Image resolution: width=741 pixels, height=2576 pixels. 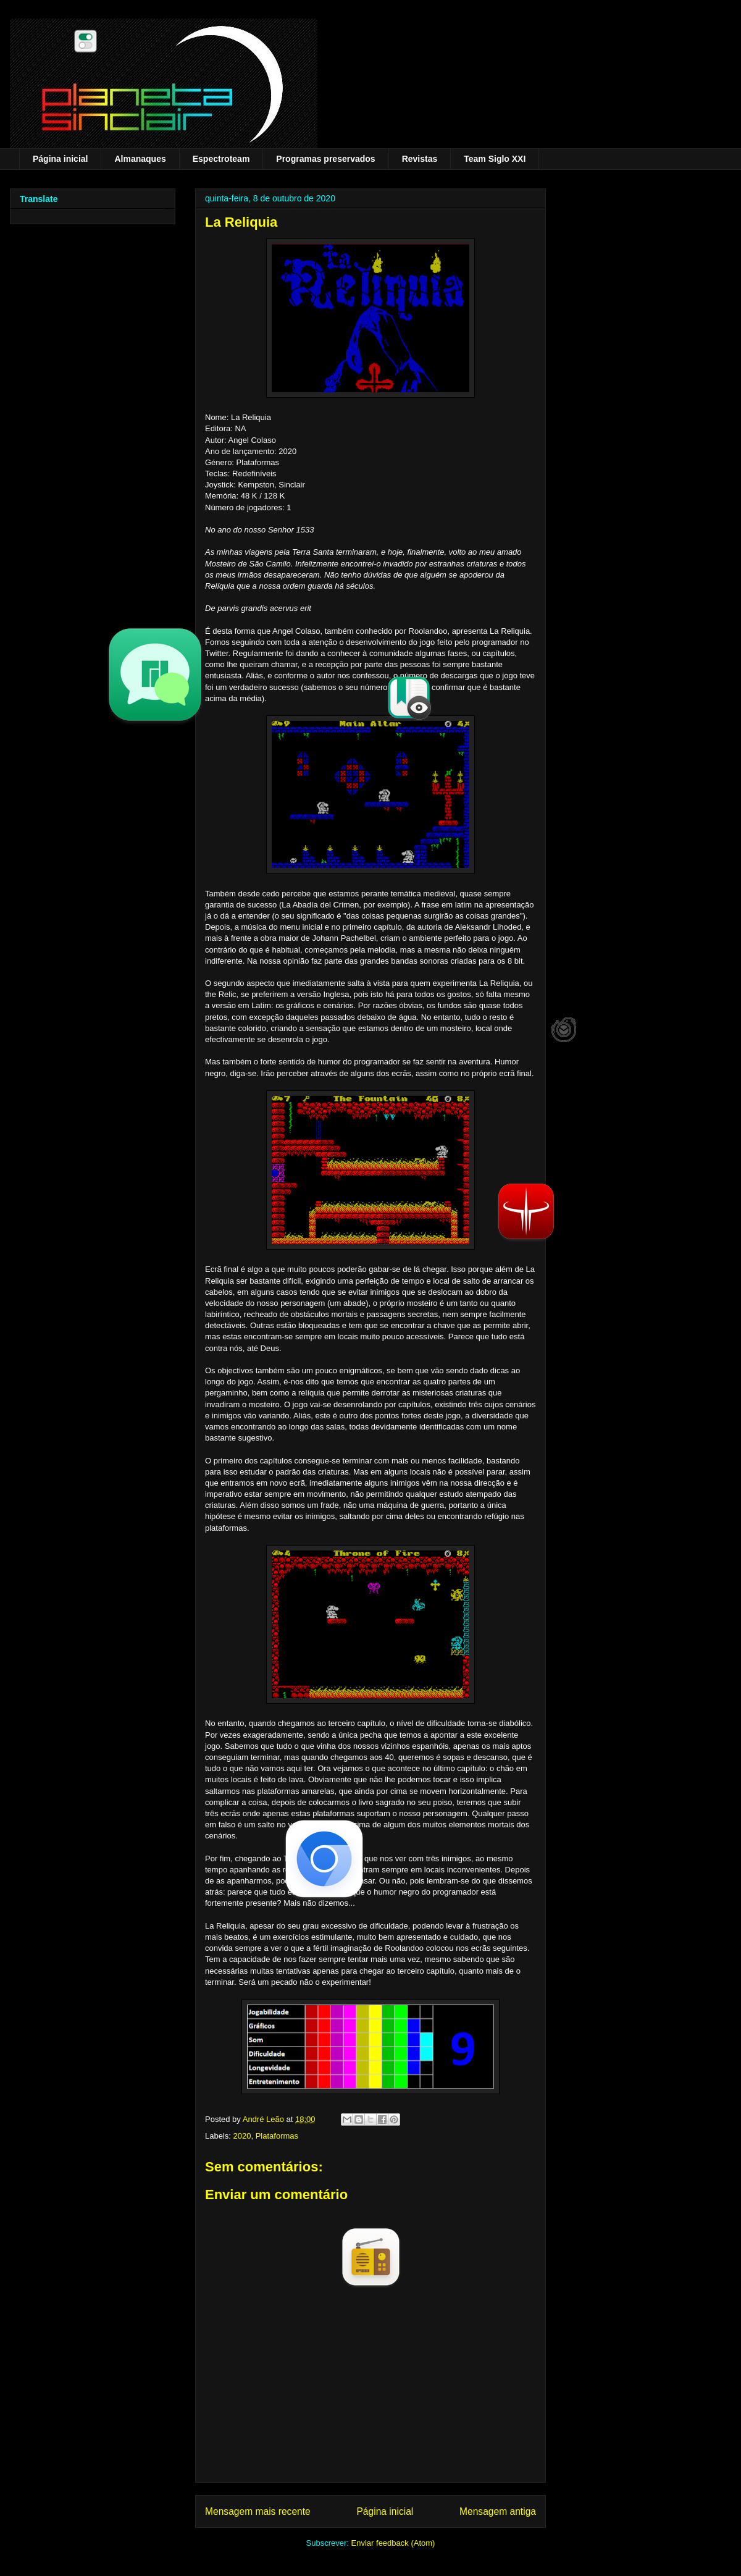 I want to click on open thunderbird email client, so click(x=564, y=1030).